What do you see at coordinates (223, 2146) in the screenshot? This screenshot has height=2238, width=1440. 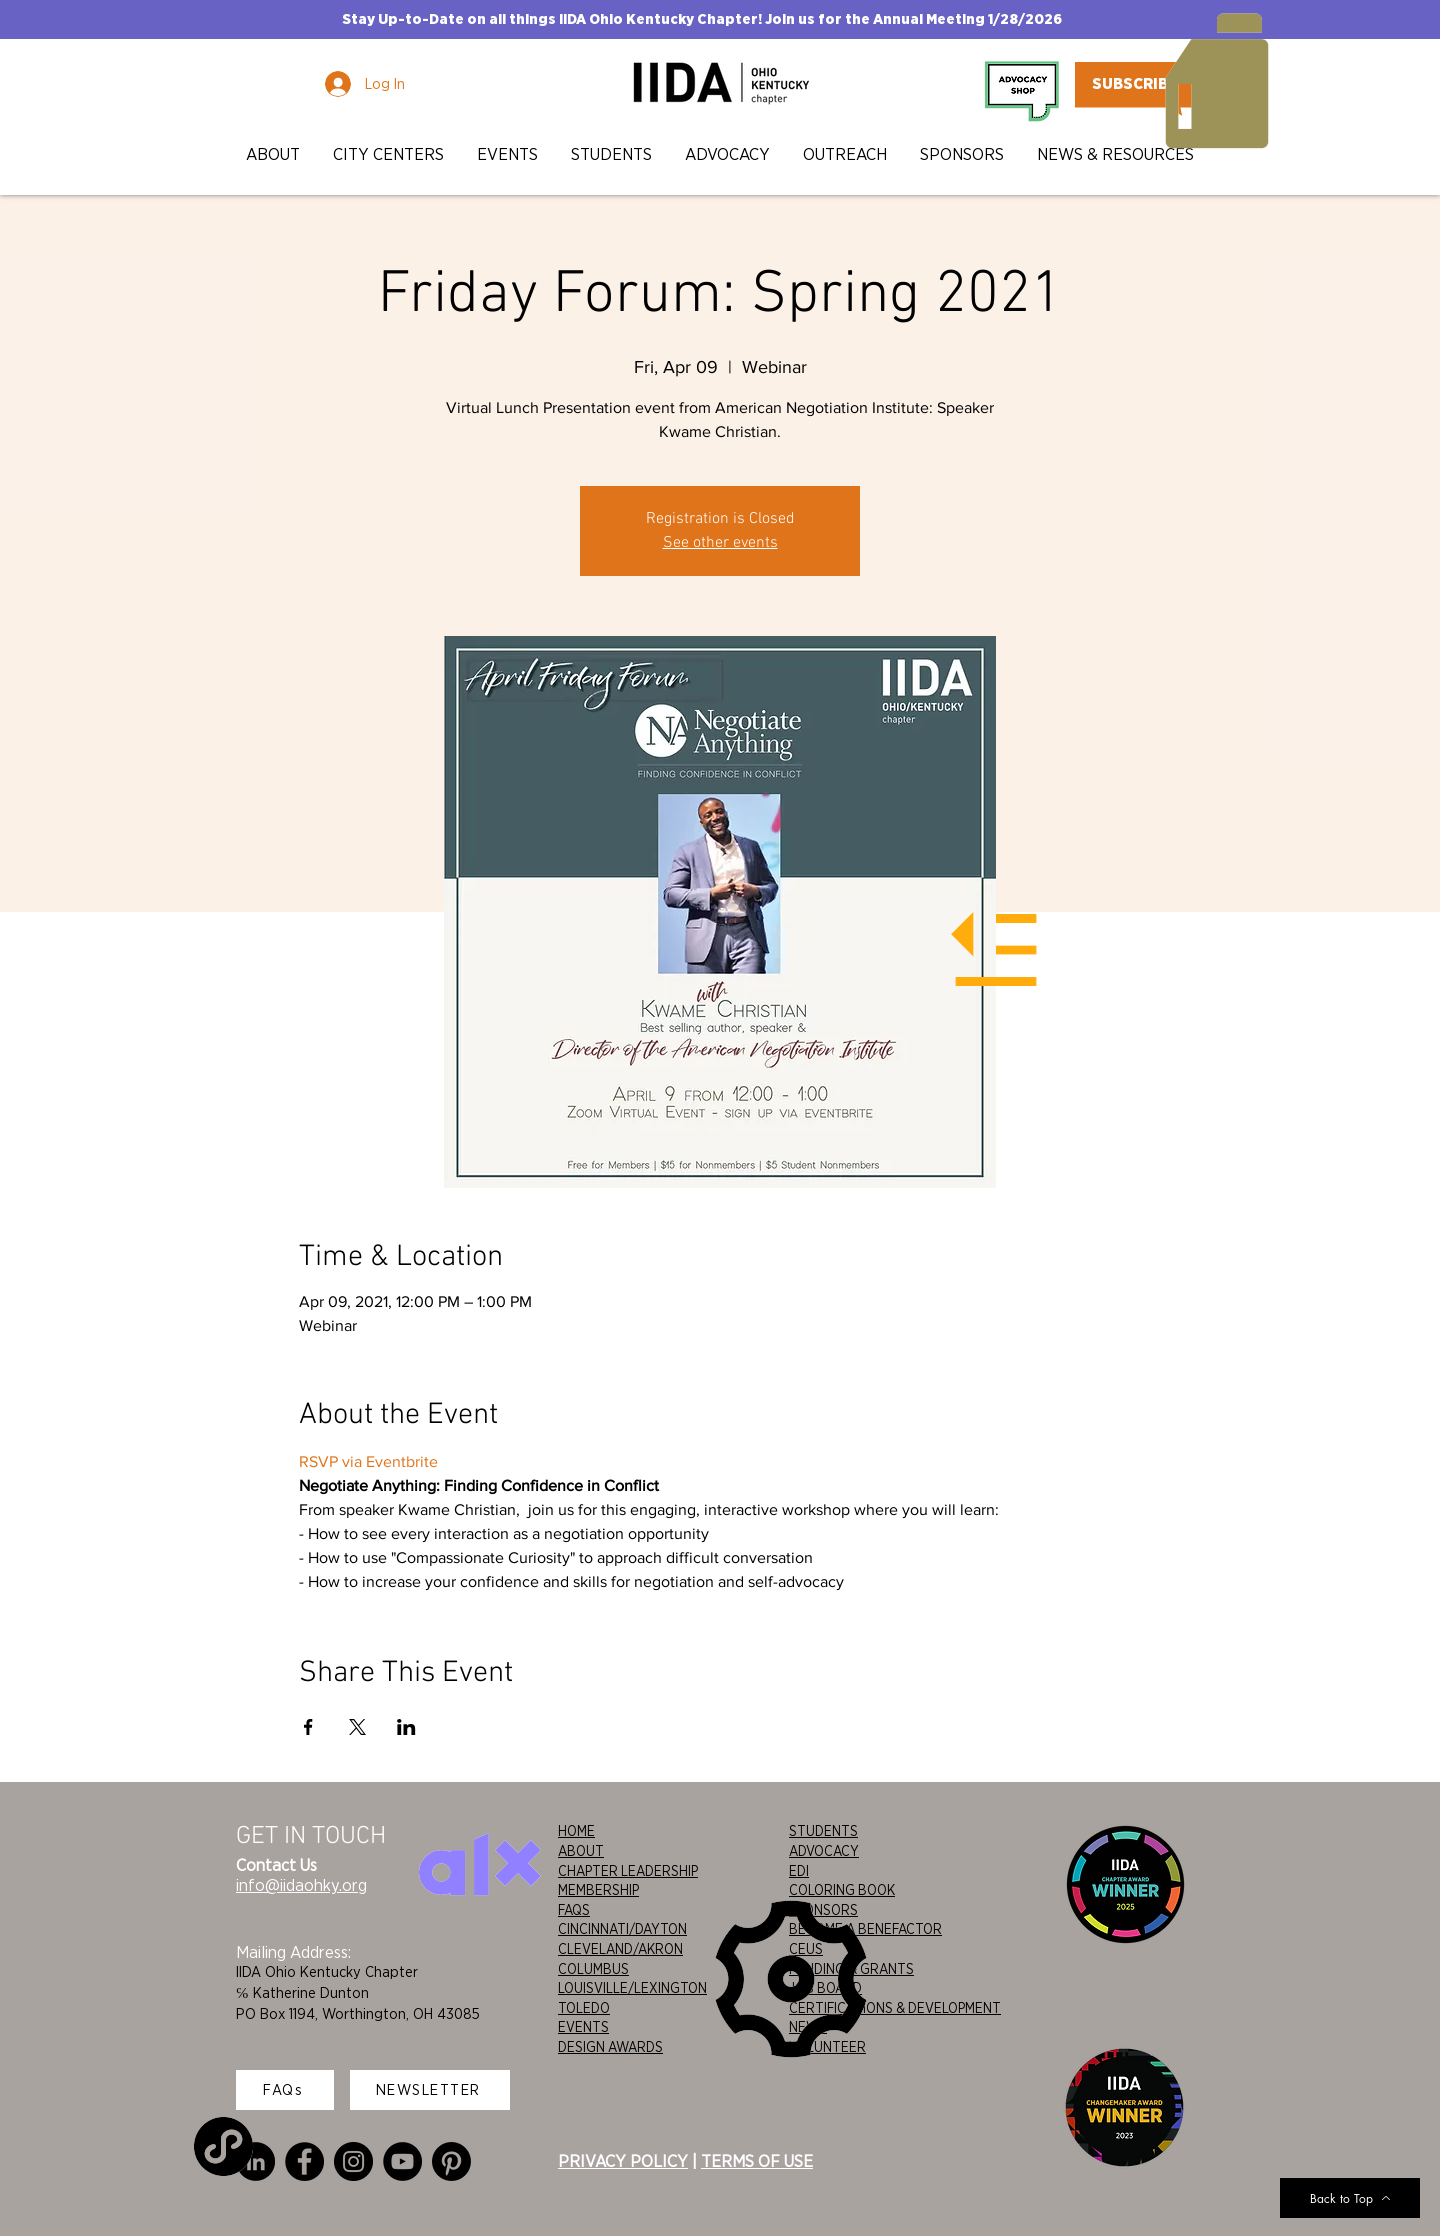 I see `open wechat mini program` at bounding box center [223, 2146].